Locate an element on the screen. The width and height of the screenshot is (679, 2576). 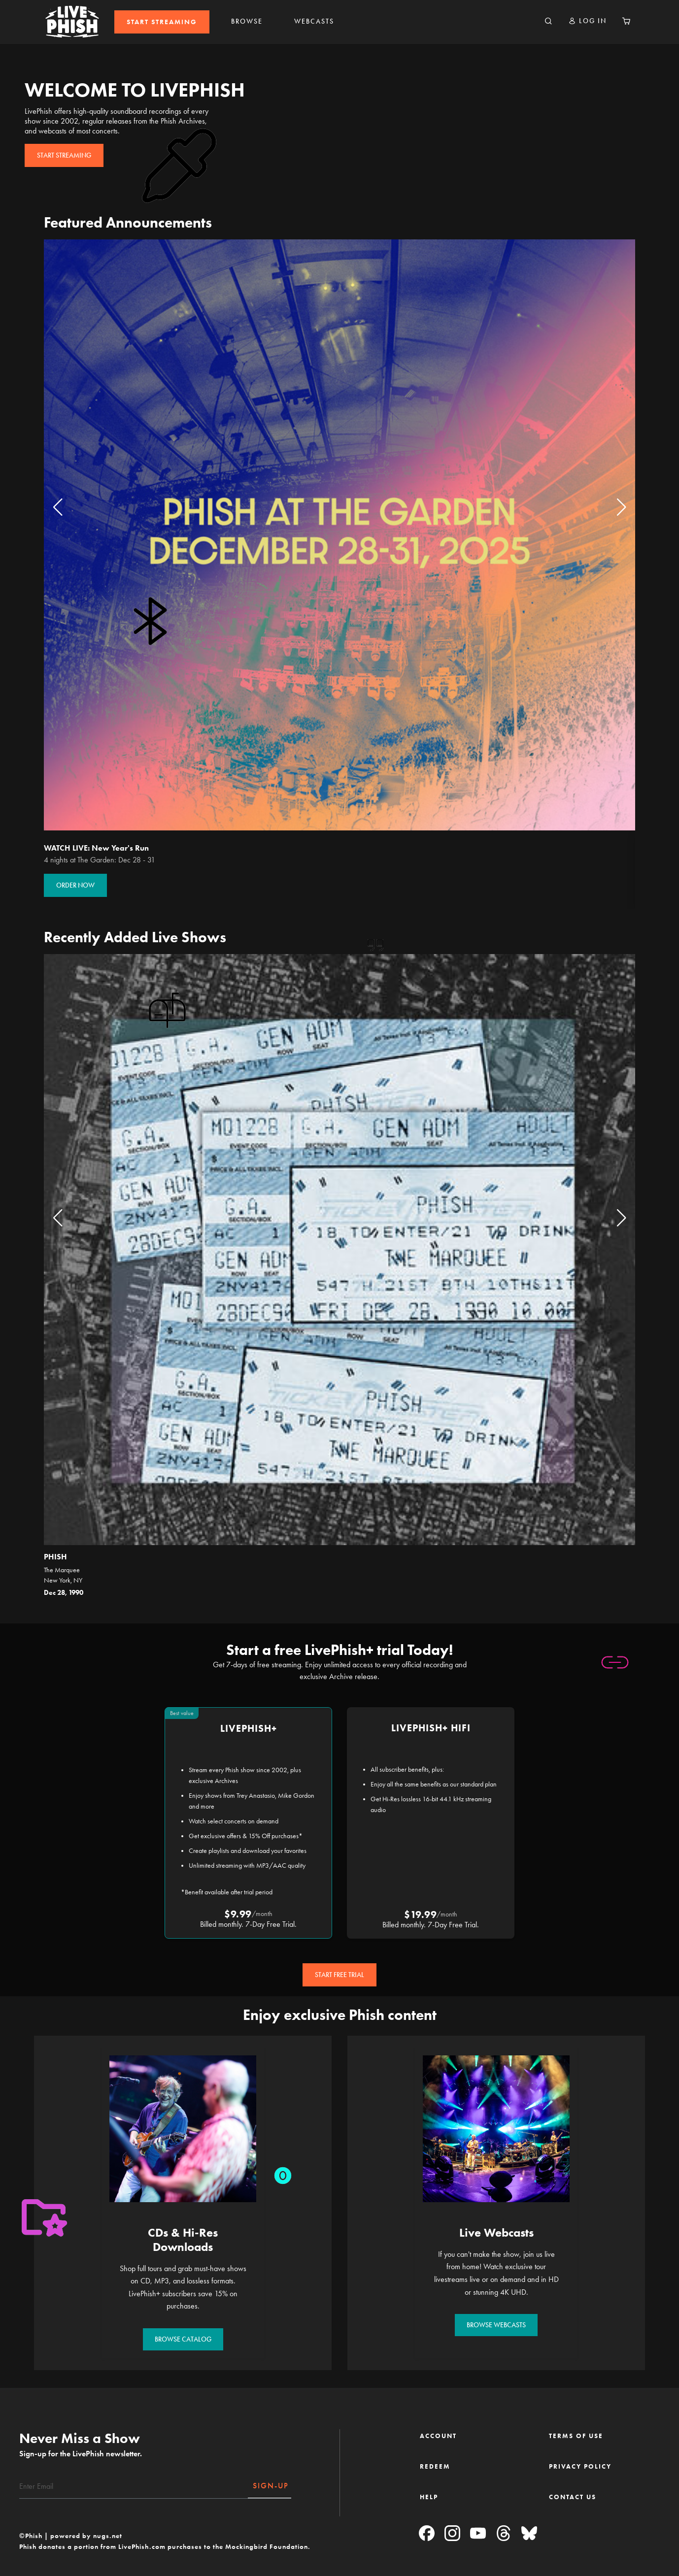
indicates zero items or empty count is located at coordinates (283, 2176).